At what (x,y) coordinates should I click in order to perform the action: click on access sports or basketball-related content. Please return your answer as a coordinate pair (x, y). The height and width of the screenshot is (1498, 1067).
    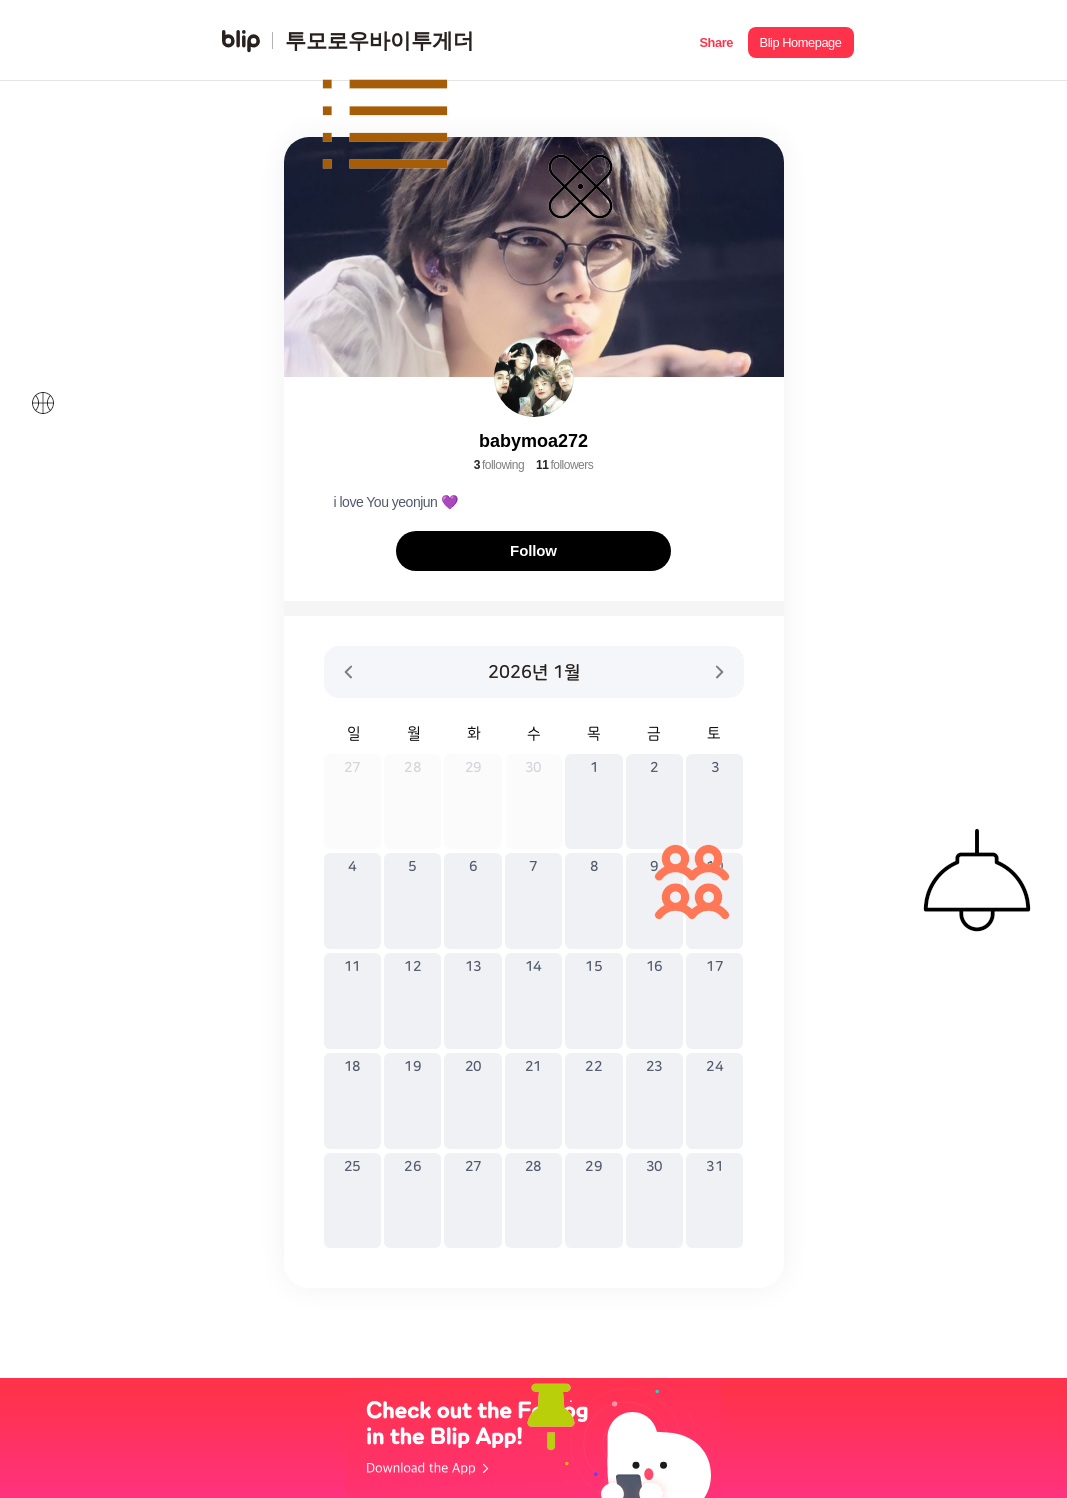
    Looking at the image, I should click on (43, 403).